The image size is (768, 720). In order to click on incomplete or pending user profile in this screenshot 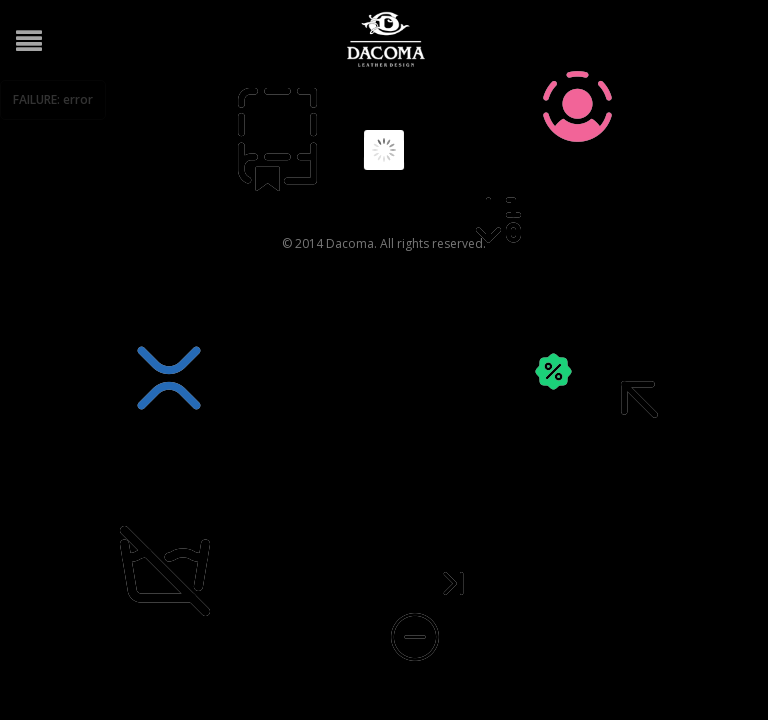, I will do `click(577, 106)`.